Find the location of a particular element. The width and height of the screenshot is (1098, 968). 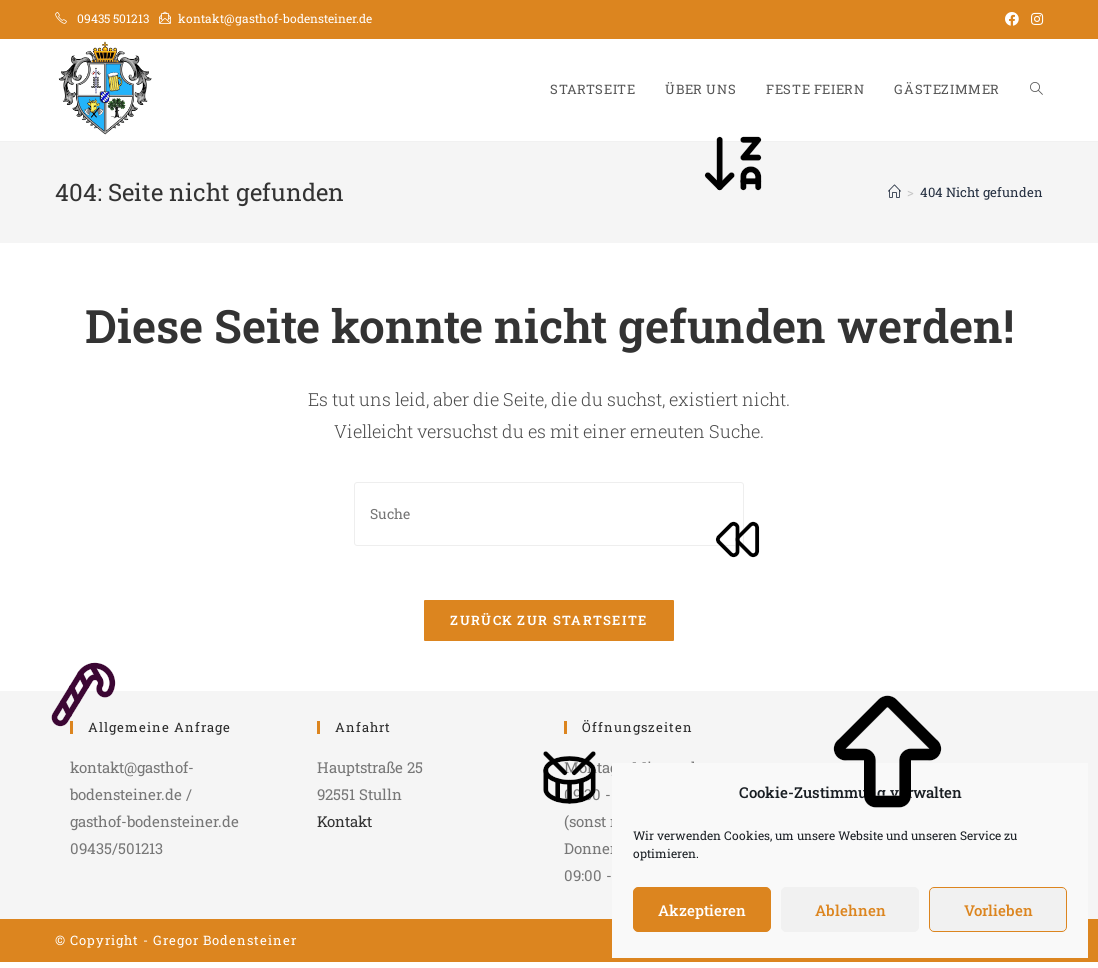

sort items in reverse alphabetical order (Z to A) is located at coordinates (734, 163).